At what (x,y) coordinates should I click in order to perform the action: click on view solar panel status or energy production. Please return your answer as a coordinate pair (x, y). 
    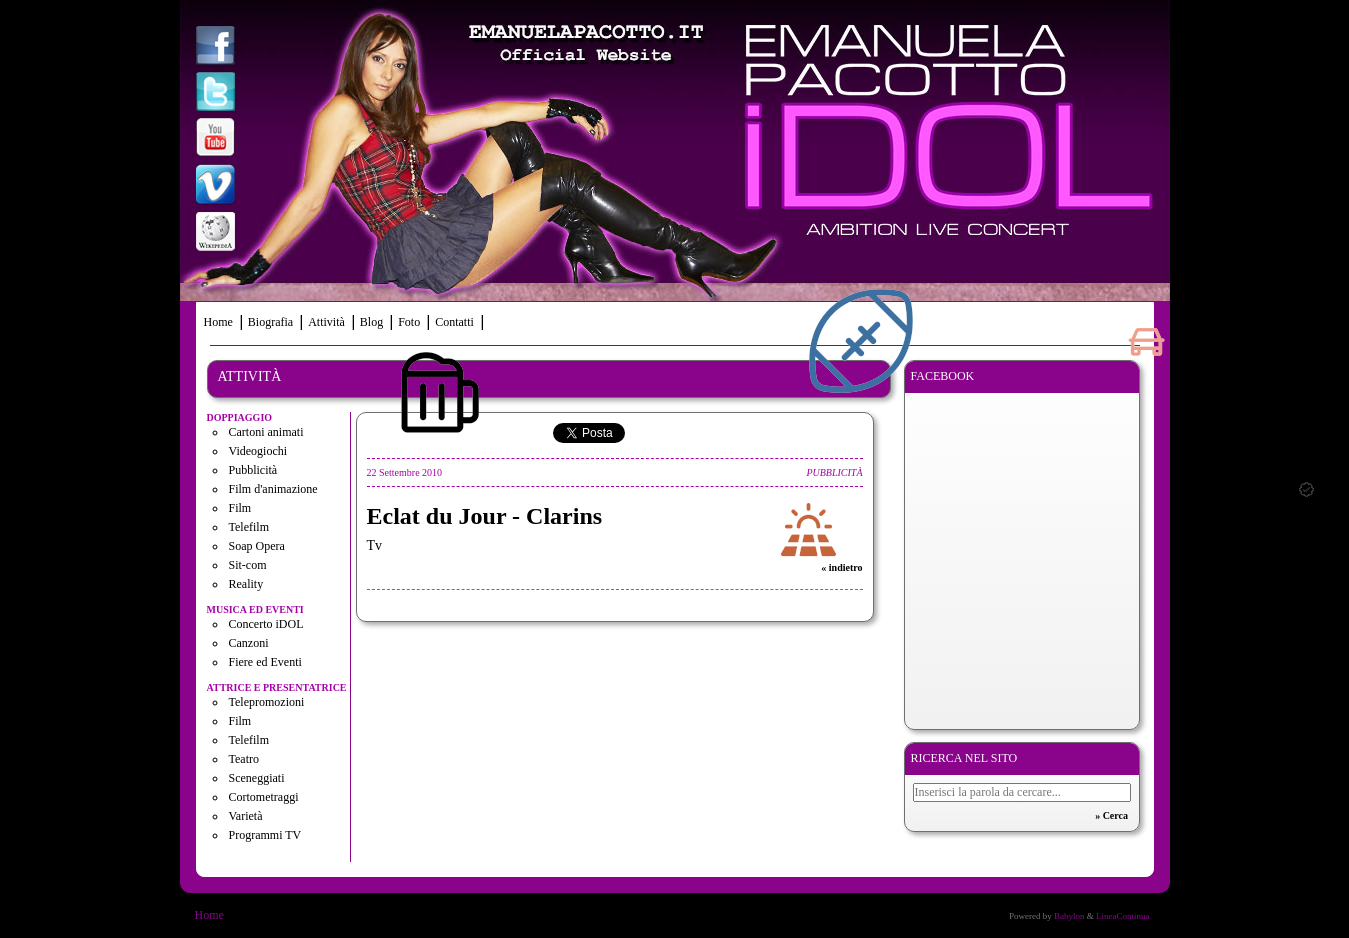
    Looking at the image, I should click on (808, 532).